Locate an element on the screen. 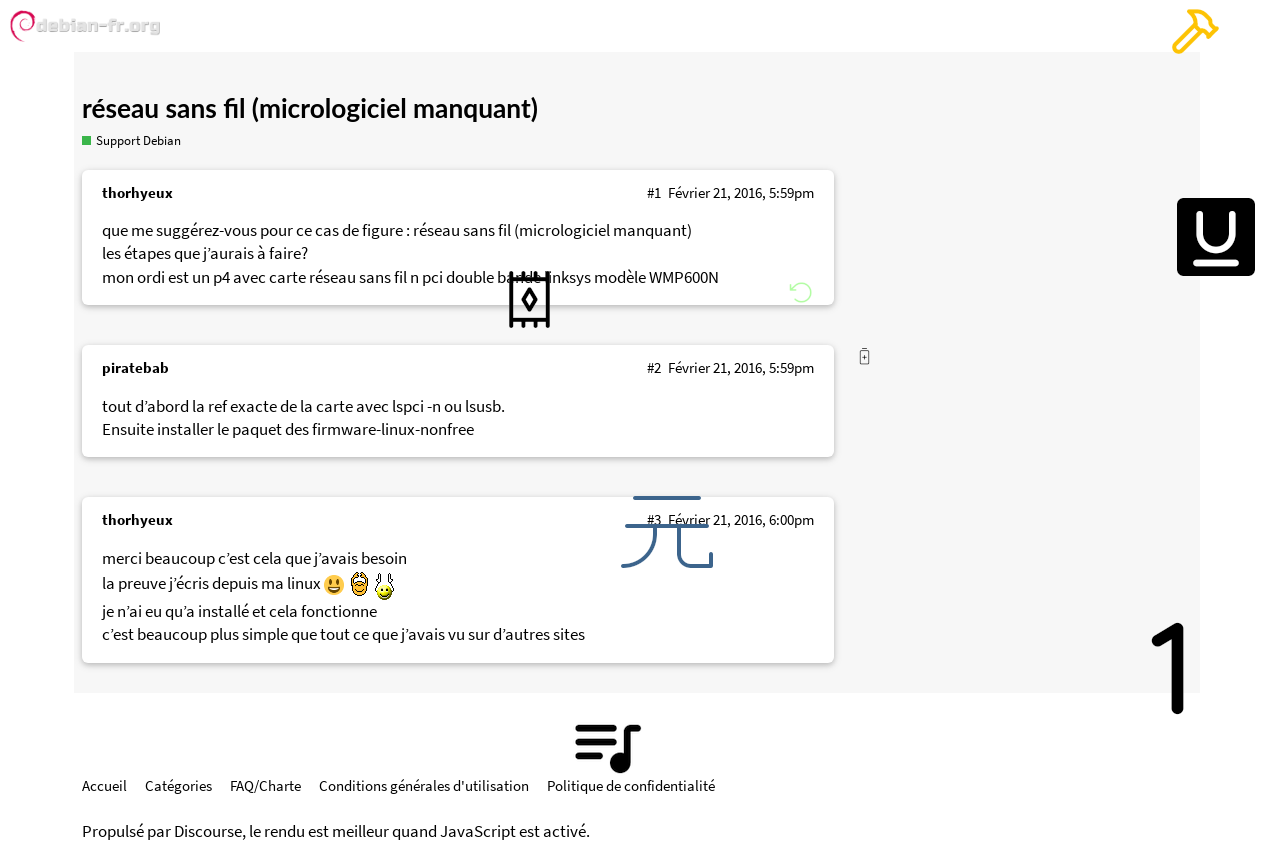  apply underline formatting to selected text is located at coordinates (1216, 237).